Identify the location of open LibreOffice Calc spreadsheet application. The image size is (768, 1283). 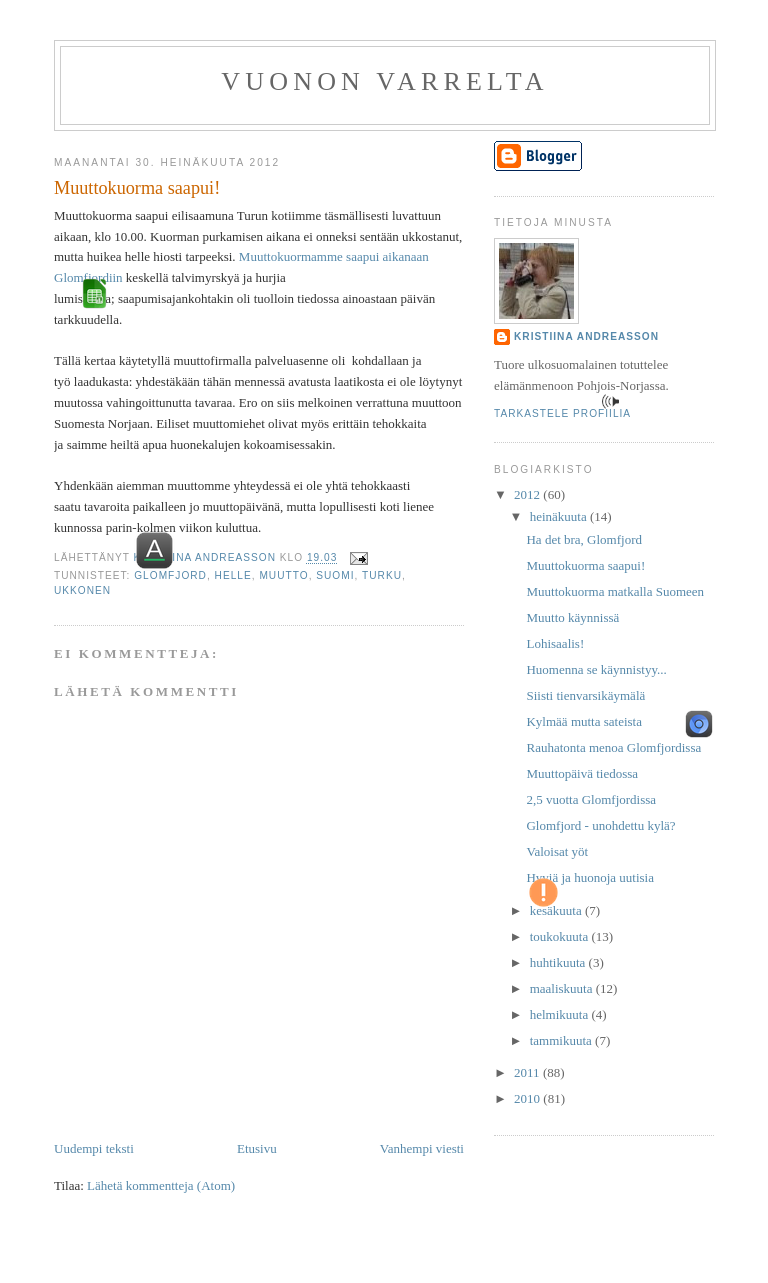
(94, 293).